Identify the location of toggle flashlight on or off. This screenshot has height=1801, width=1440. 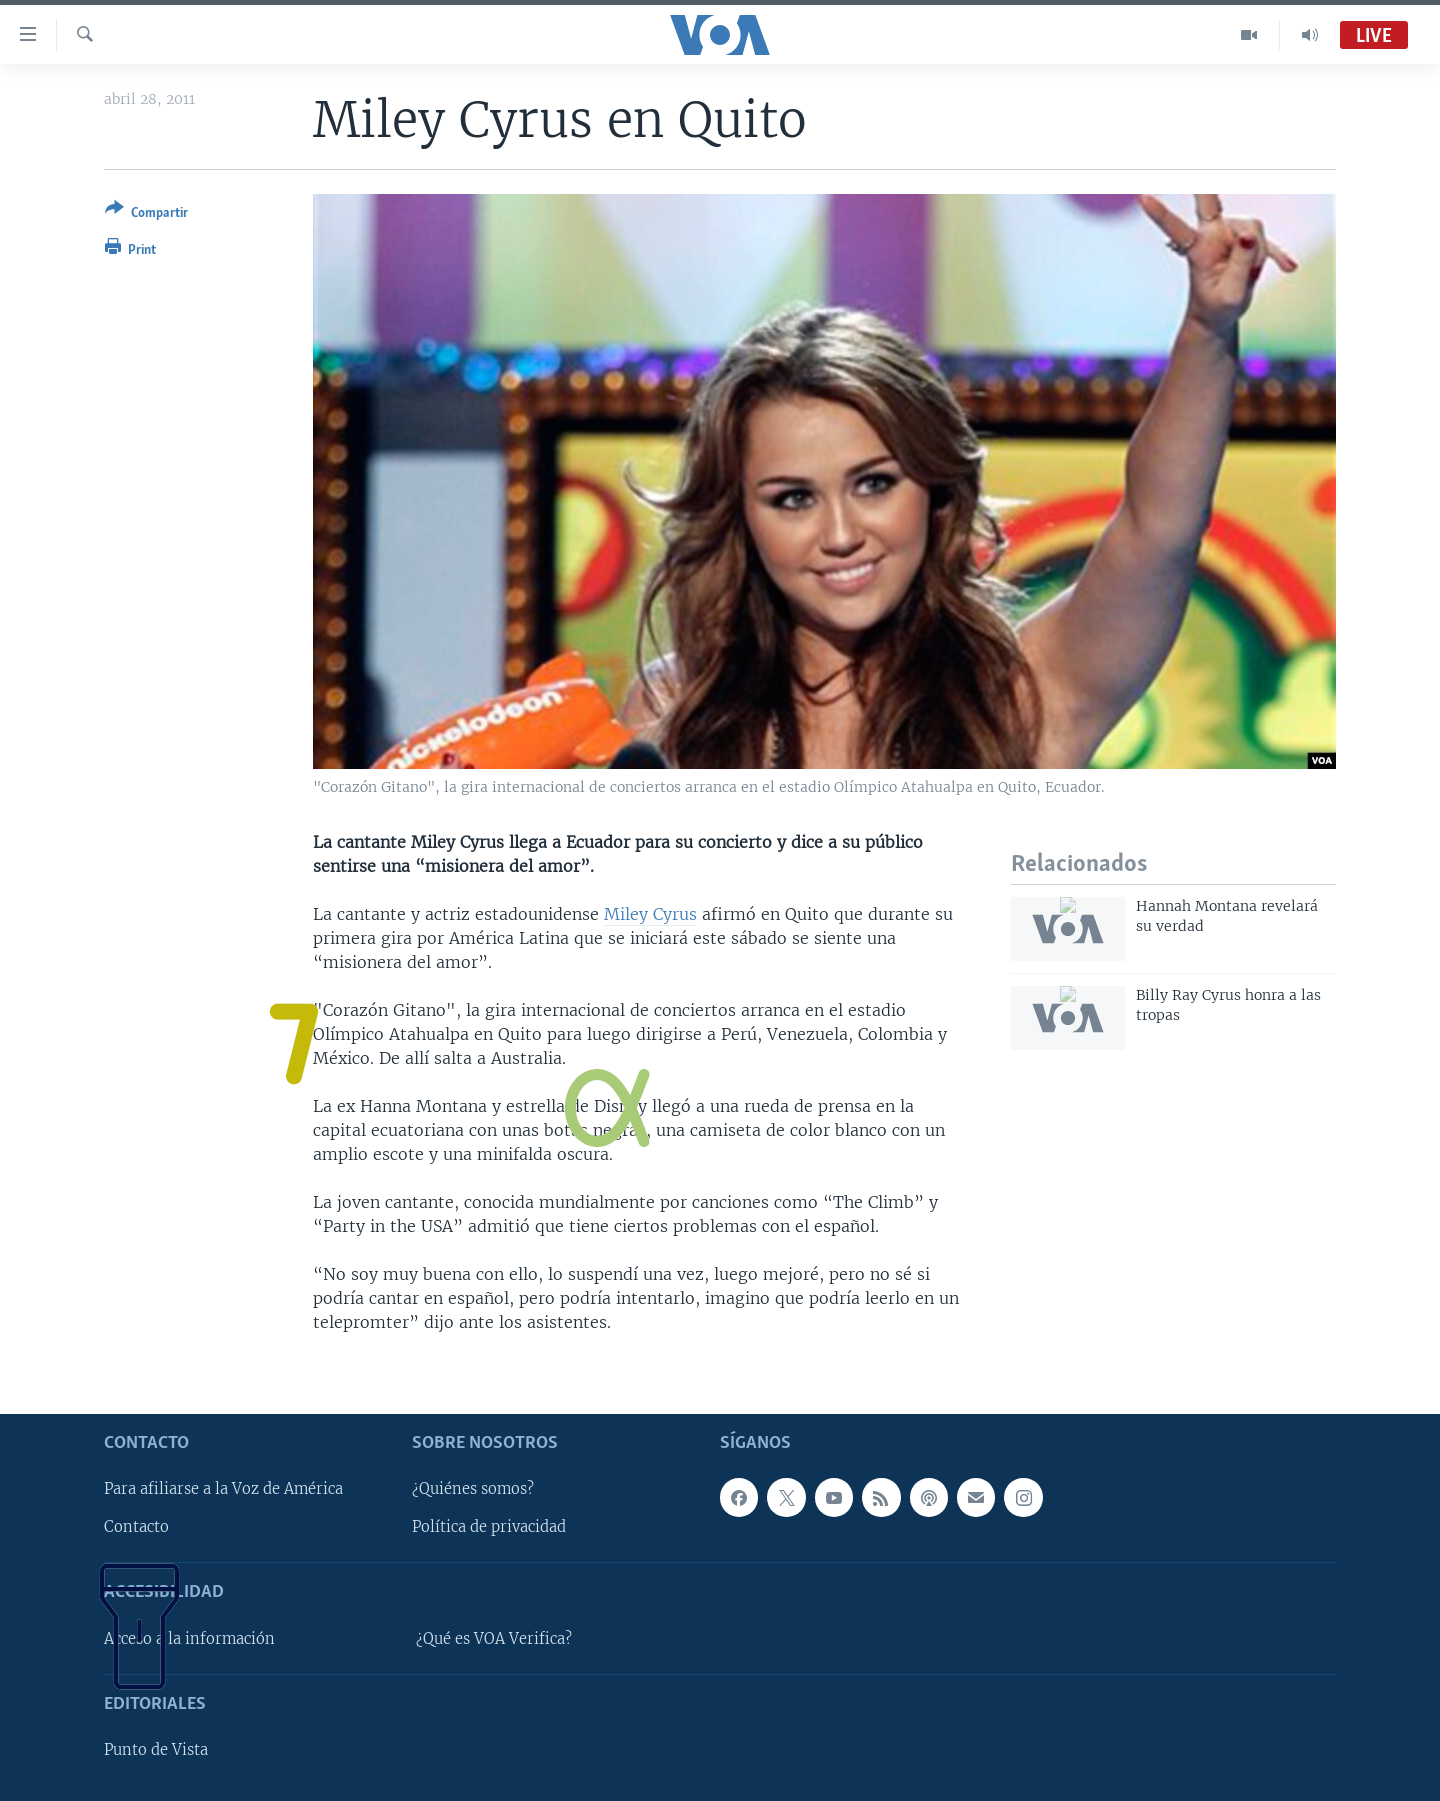
(139, 1626).